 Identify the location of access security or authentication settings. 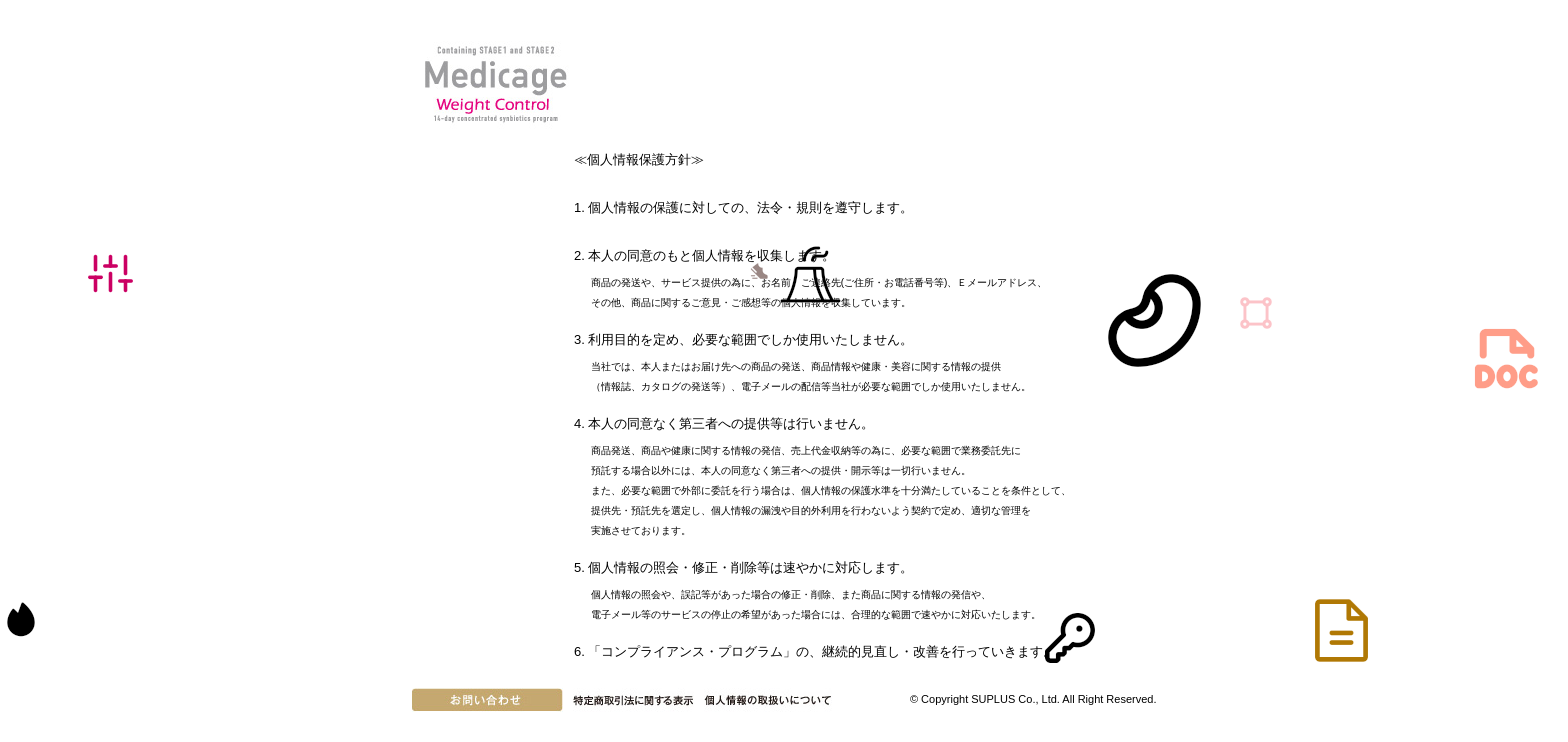
(1070, 638).